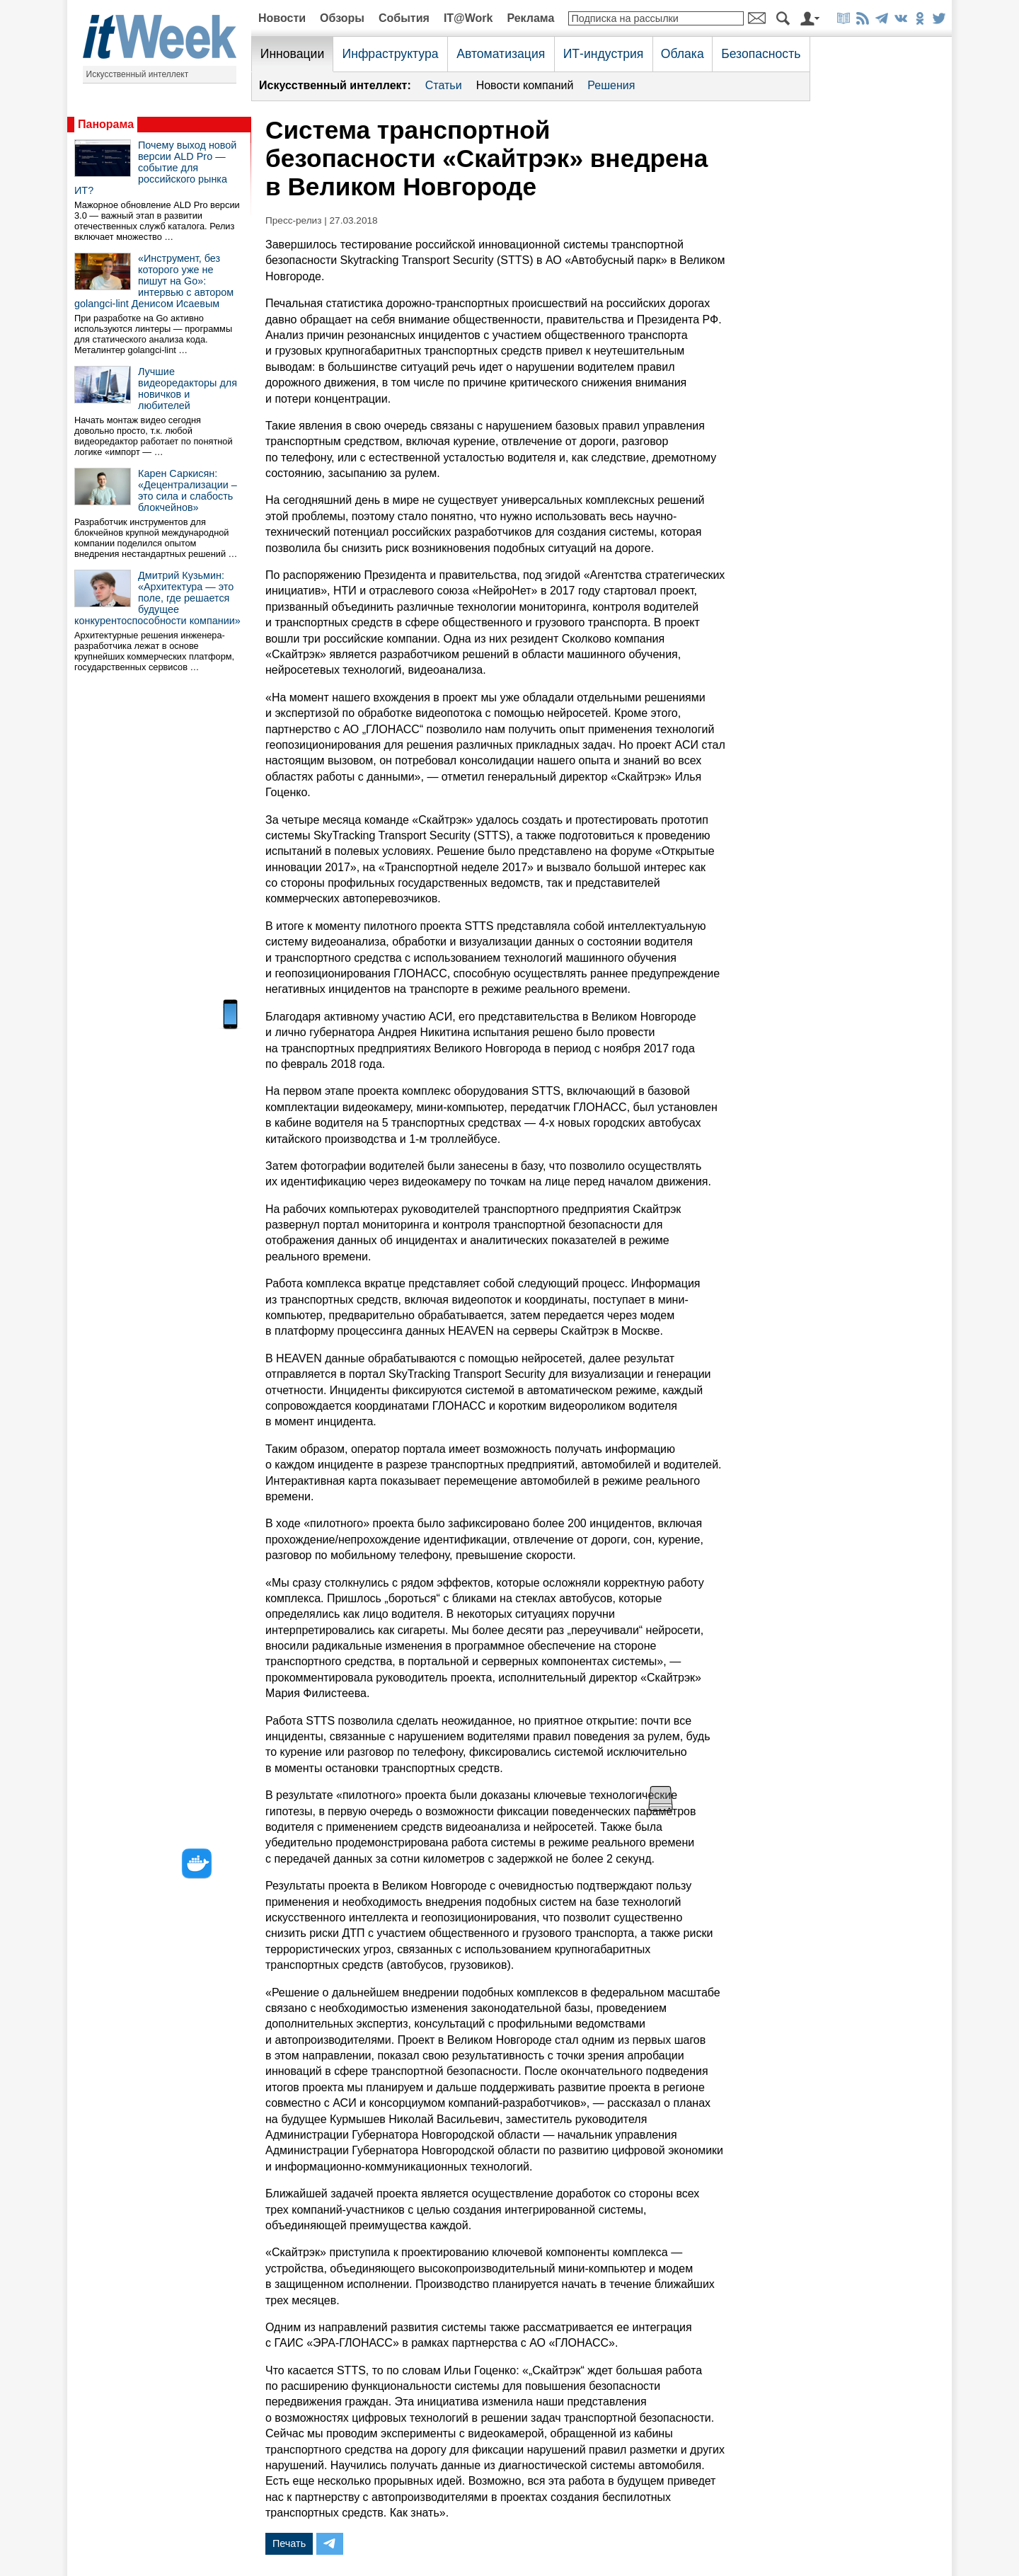  I want to click on open Docker desktop application, so click(197, 1863).